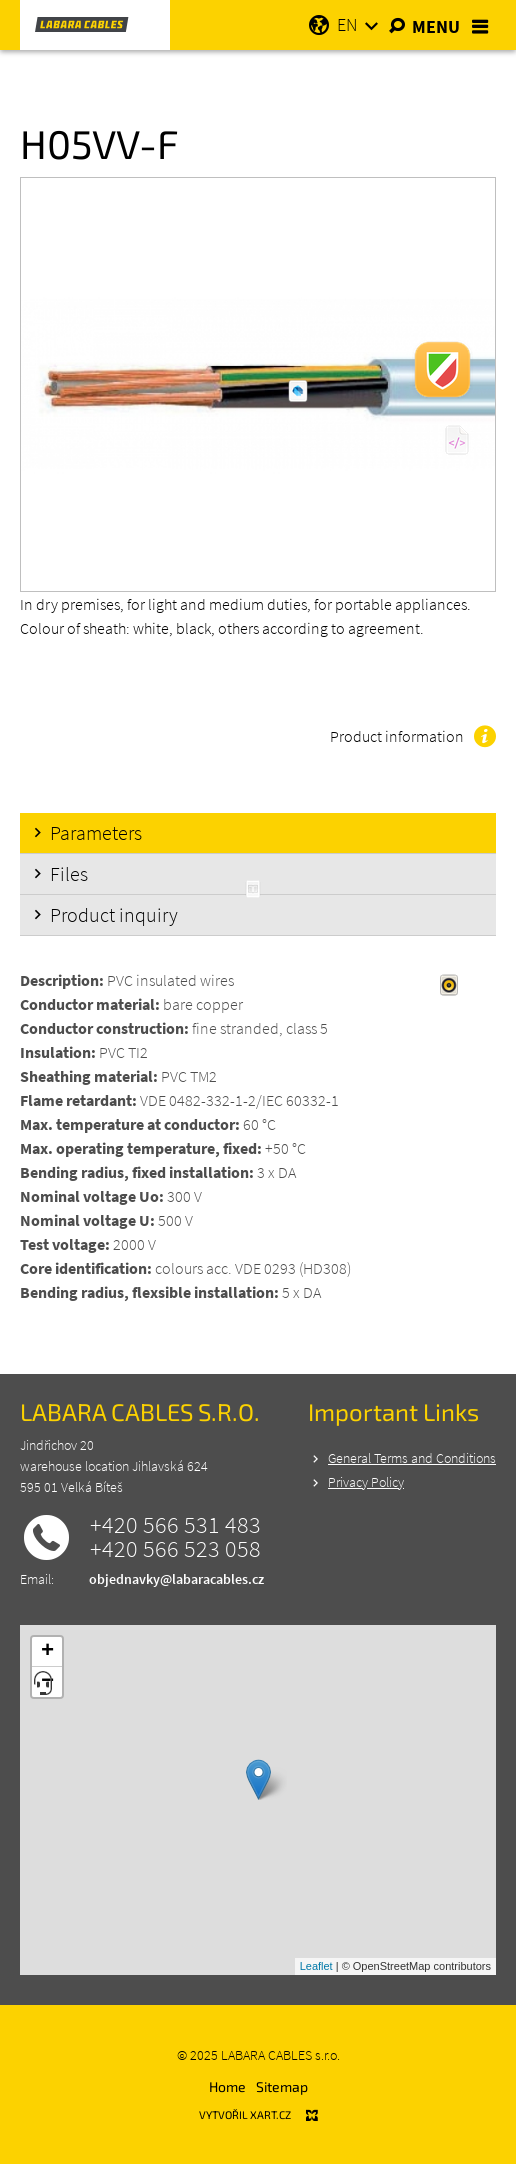 Image resolution: width=516 pixels, height=2164 pixels. I want to click on audio or headset settings, so click(43, 1683).